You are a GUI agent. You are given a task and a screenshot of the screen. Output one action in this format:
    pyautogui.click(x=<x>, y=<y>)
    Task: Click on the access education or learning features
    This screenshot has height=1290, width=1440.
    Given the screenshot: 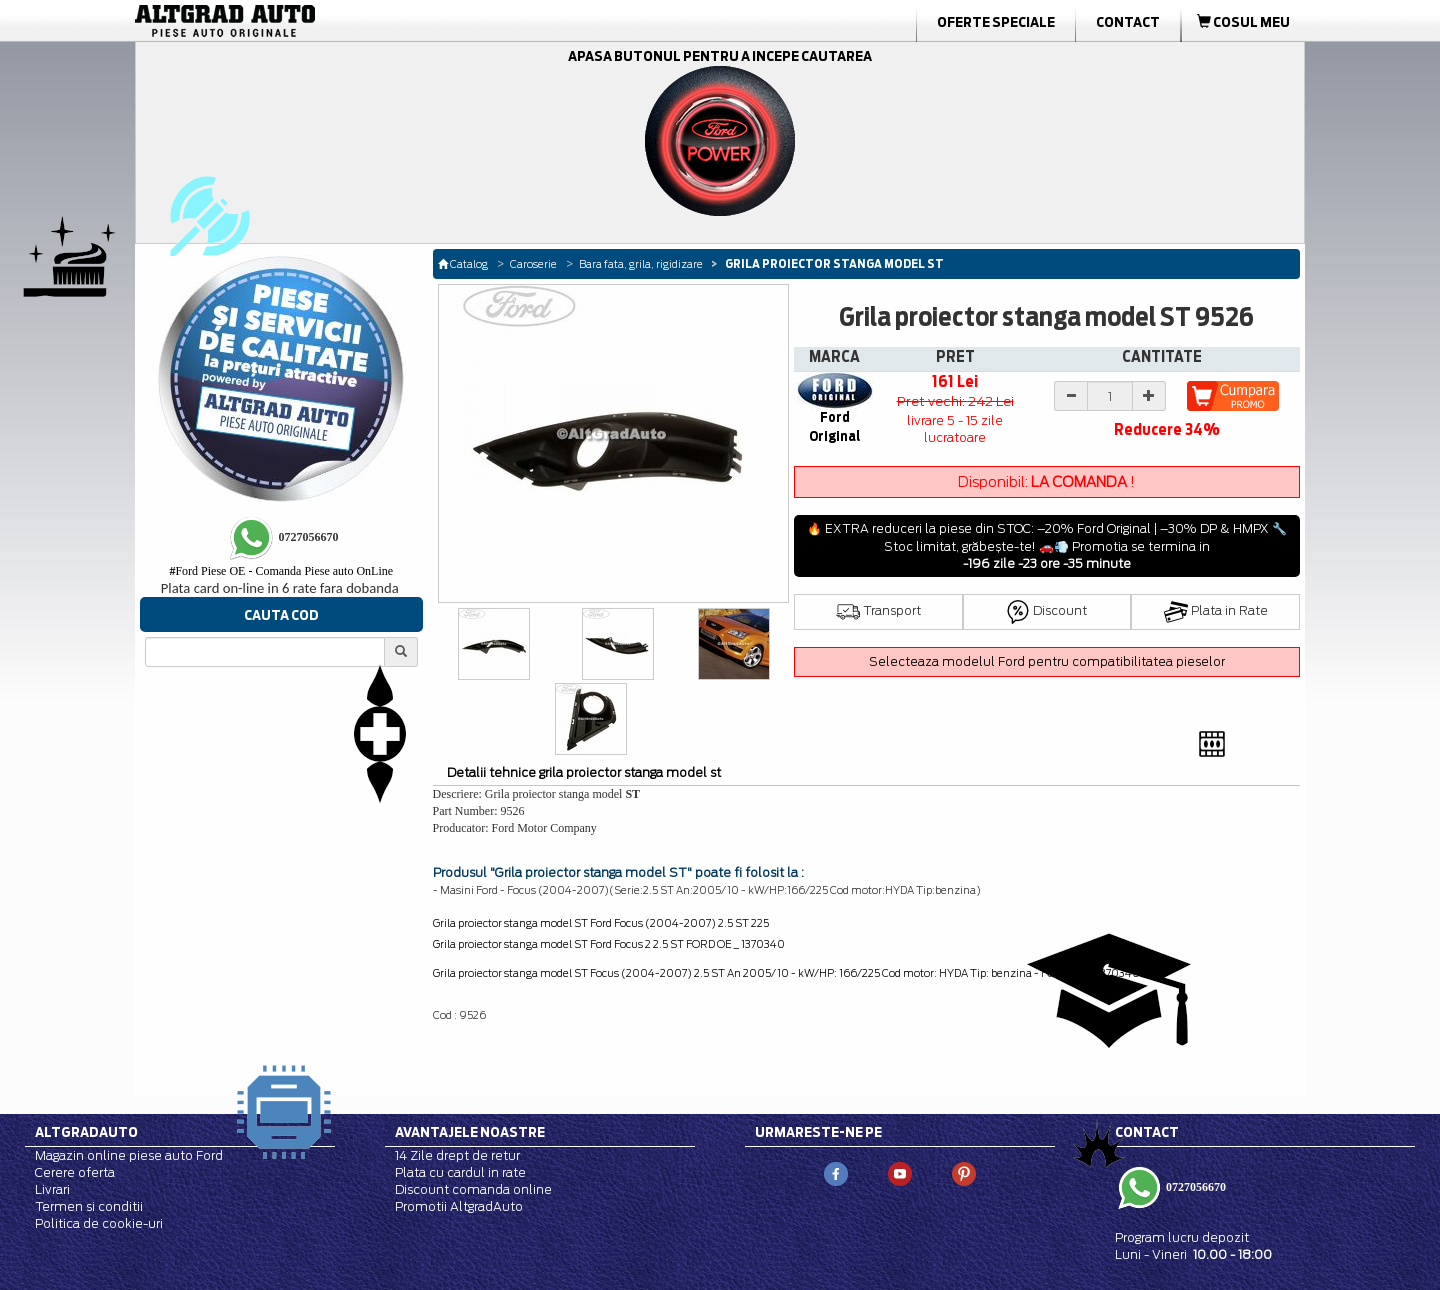 What is the action you would take?
    pyautogui.click(x=1109, y=992)
    